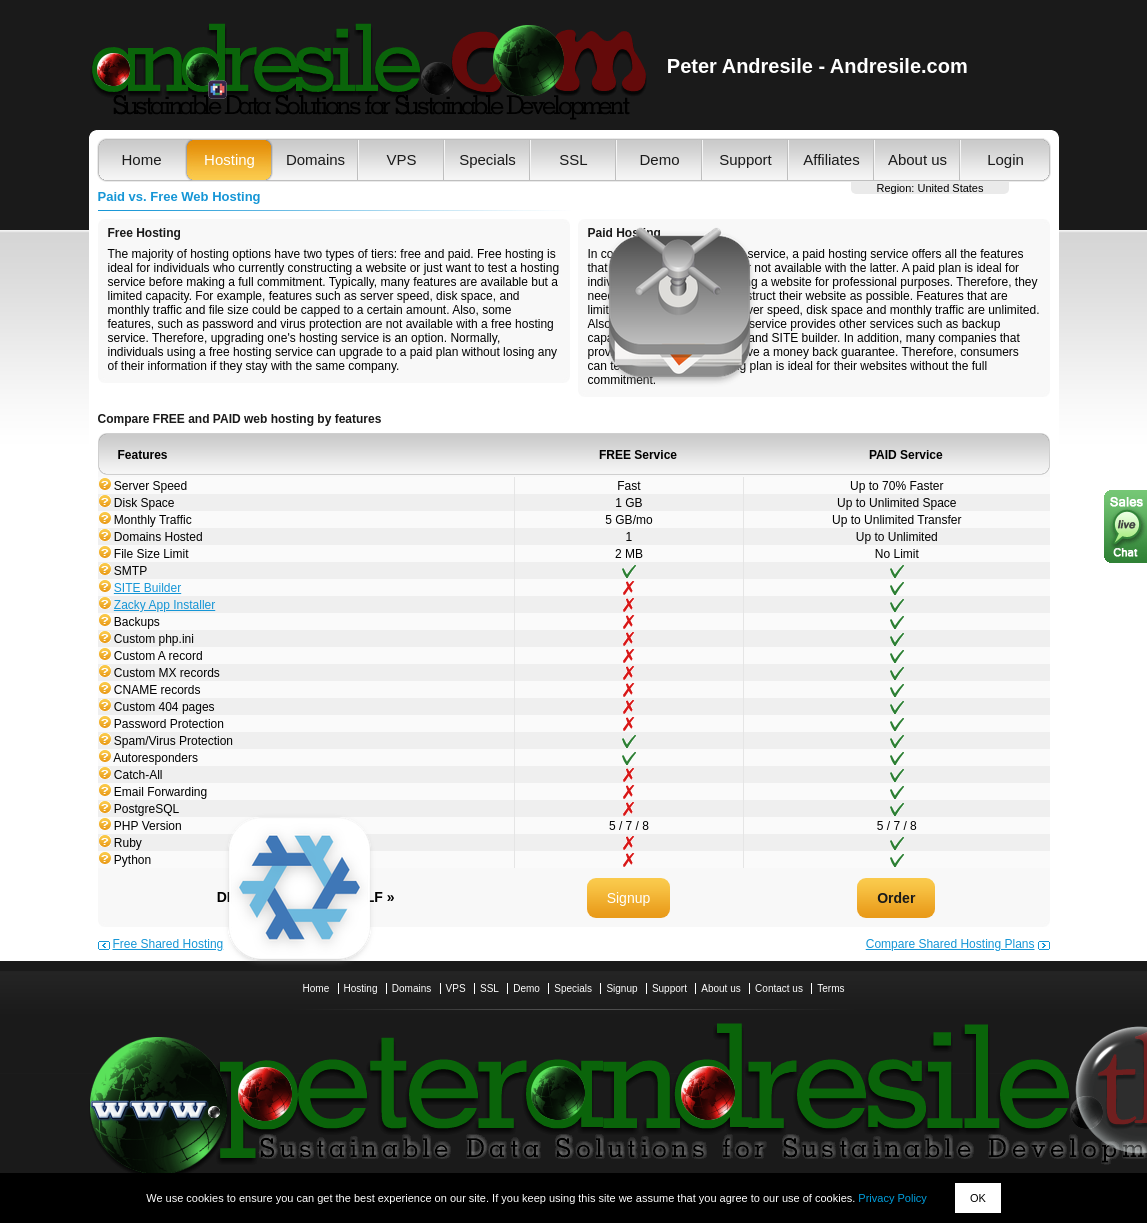  I want to click on open pixelorama pixel art editor, so click(217, 89).